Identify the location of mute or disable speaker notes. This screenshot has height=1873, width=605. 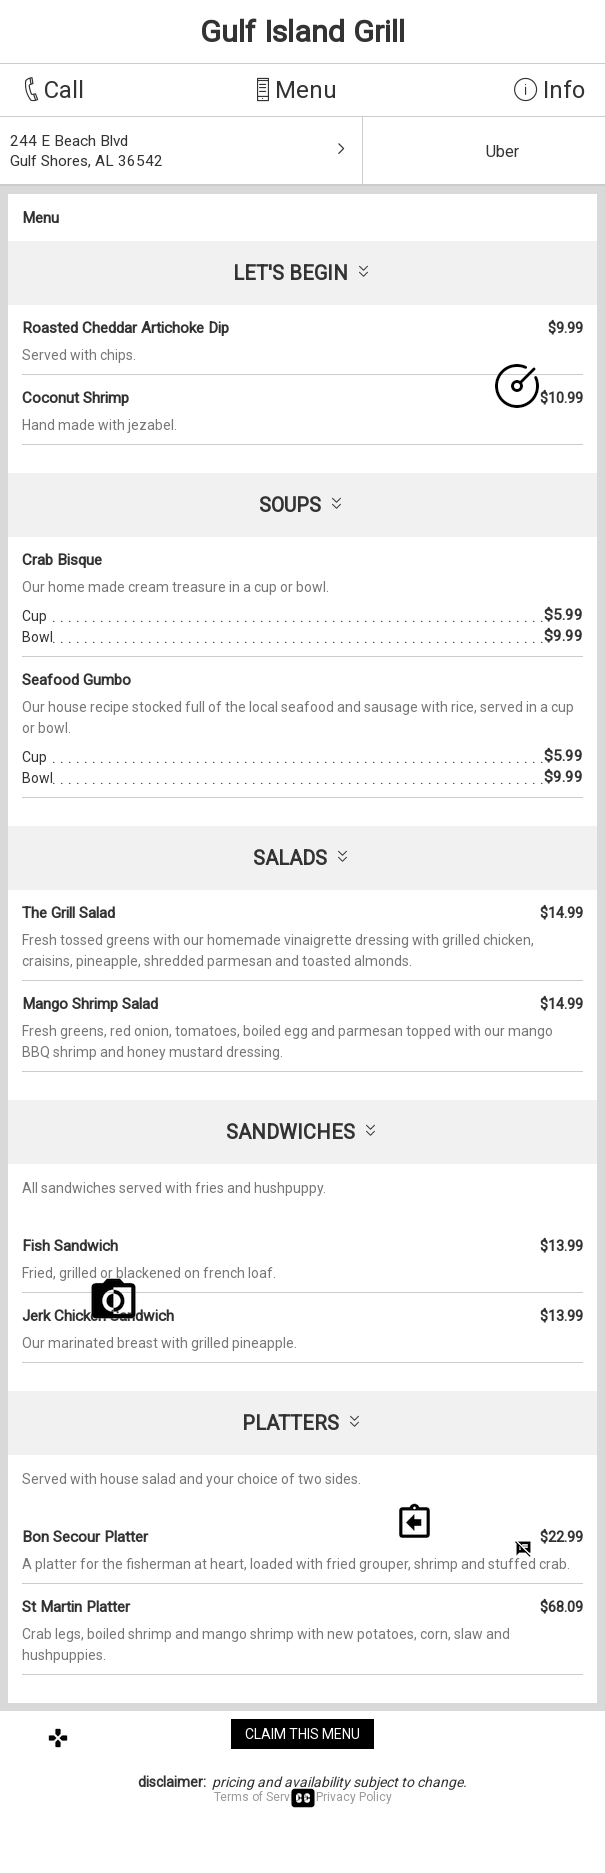
(523, 1548).